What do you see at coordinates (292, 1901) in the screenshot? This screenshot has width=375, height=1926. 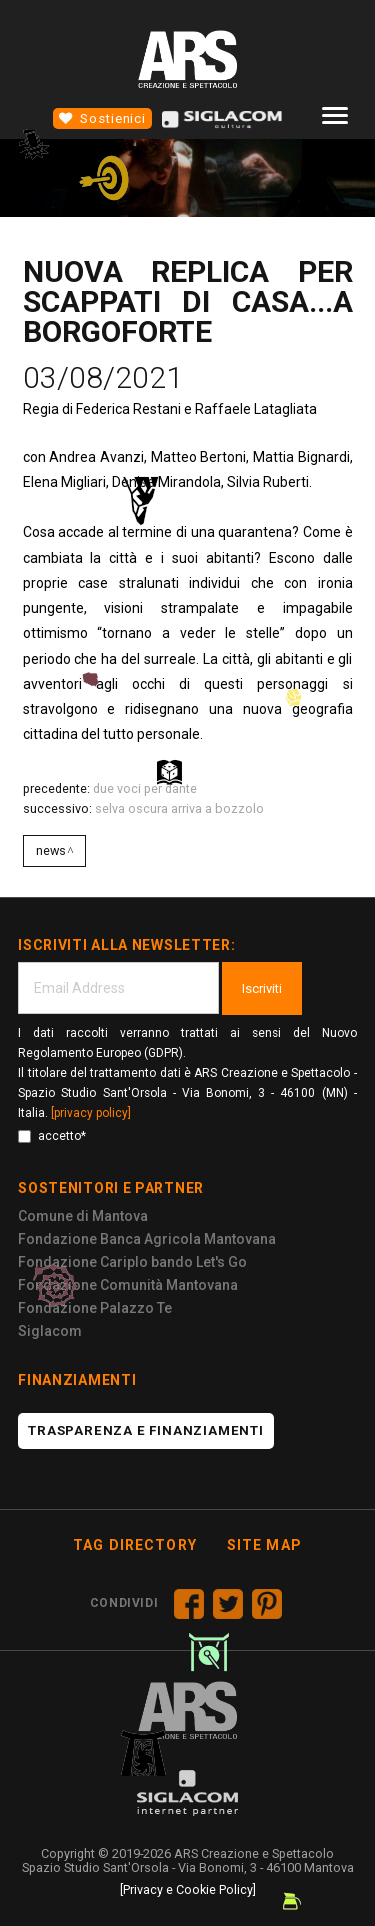 I see `indicates coffee is available or brewing` at bounding box center [292, 1901].